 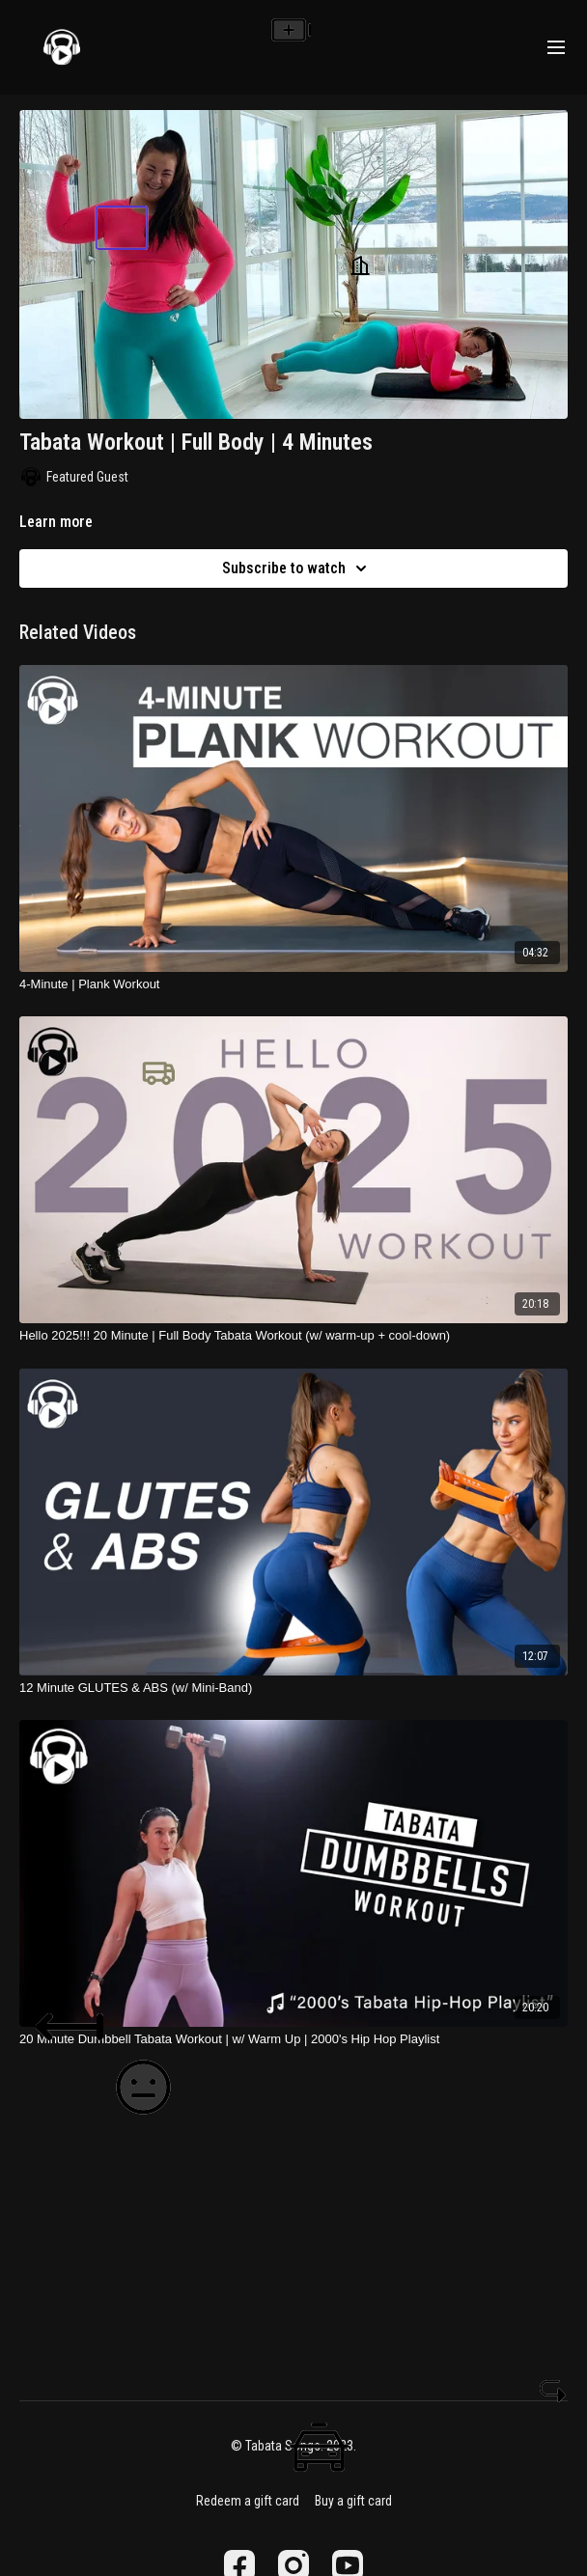 What do you see at coordinates (291, 30) in the screenshot?
I see `add or extend battery life` at bounding box center [291, 30].